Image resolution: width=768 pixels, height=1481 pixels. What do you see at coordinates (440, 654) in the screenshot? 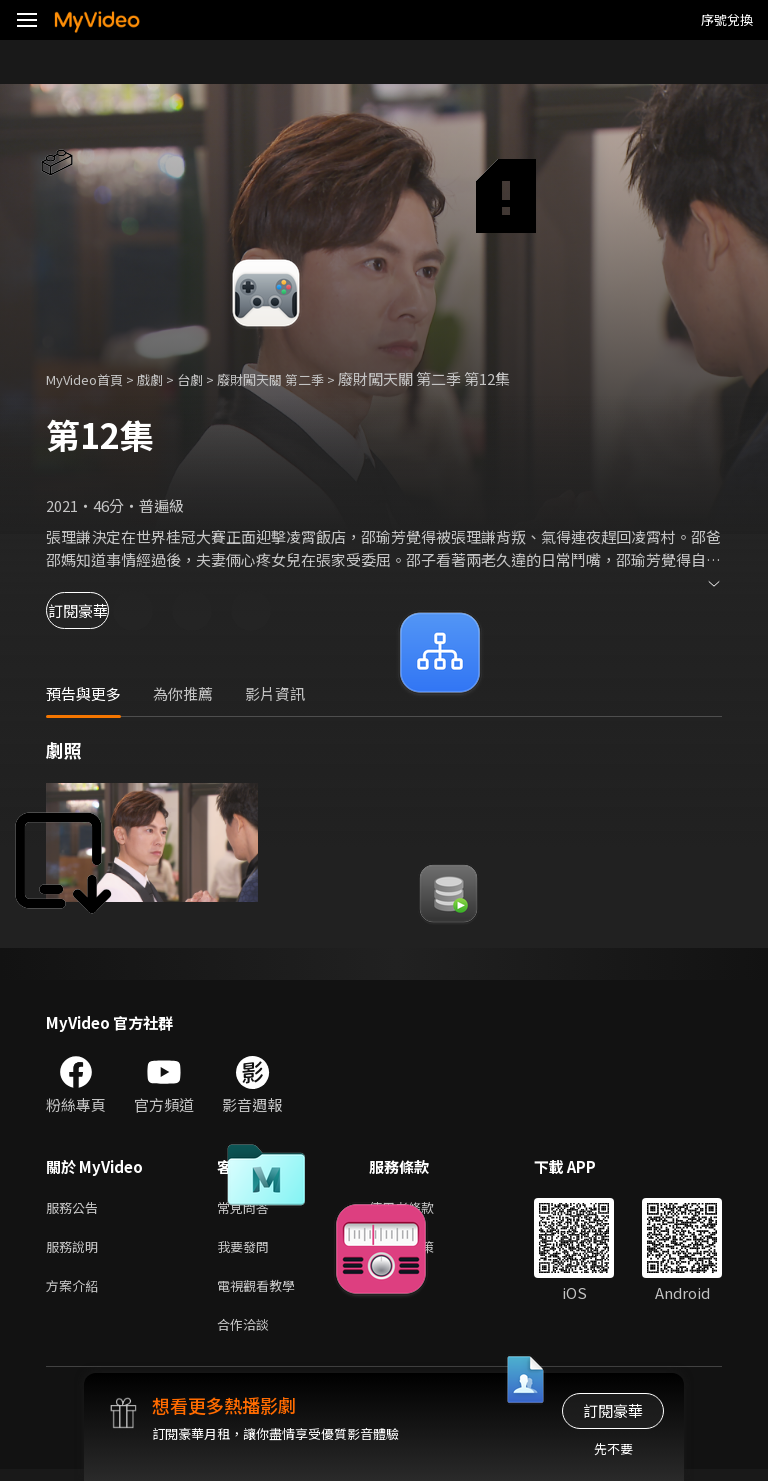
I see `access network connection settings` at bounding box center [440, 654].